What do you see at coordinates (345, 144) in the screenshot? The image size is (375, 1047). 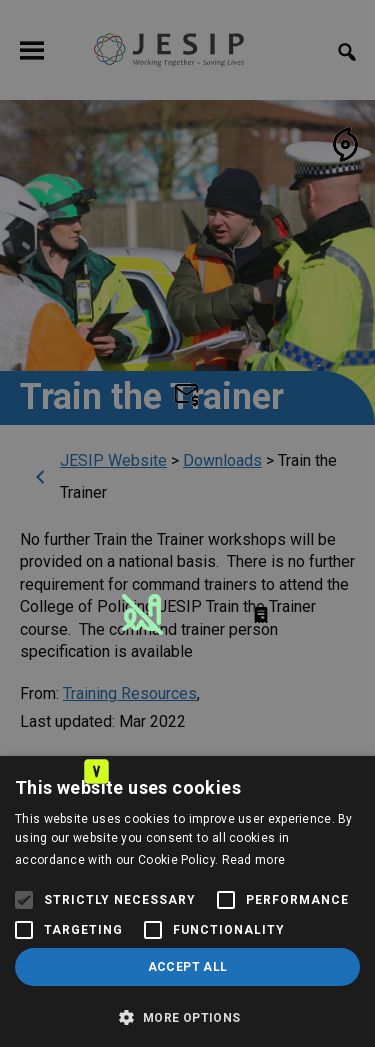 I see `indicates severe weather alert or hurricane warning` at bounding box center [345, 144].